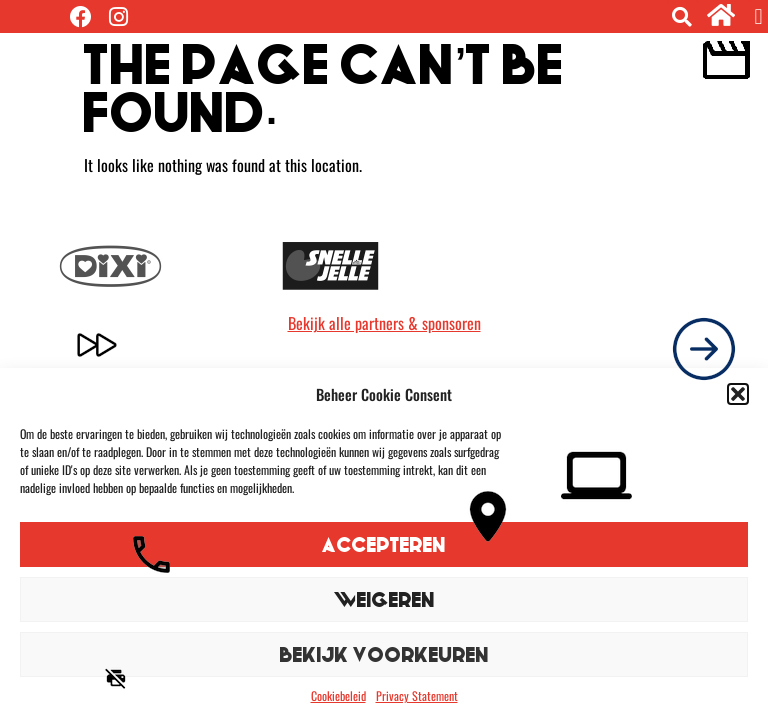  What do you see at coordinates (151, 554) in the screenshot?
I see `make a phone call` at bounding box center [151, 554].